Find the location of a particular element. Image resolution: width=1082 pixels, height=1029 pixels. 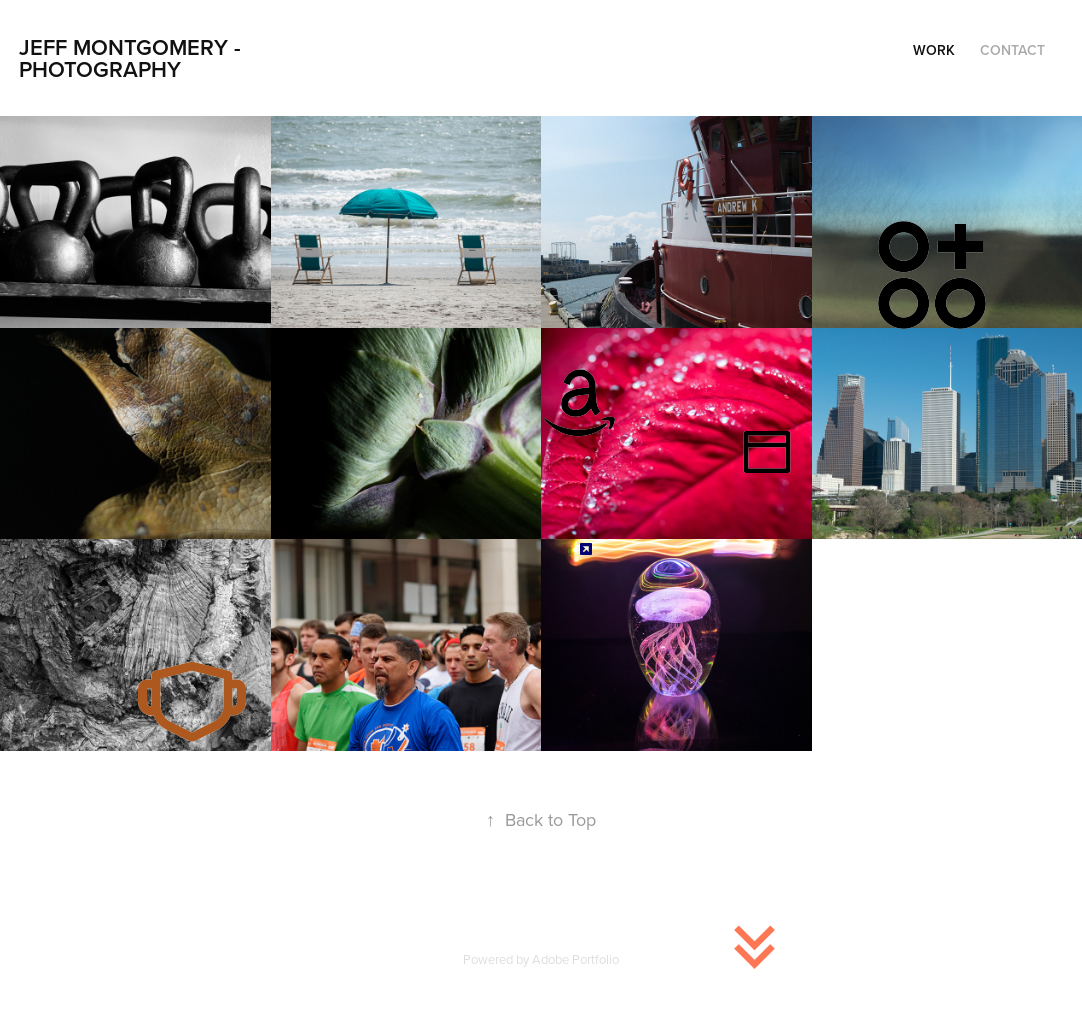

add a new app to your collection is located at coordinates (932, 275).